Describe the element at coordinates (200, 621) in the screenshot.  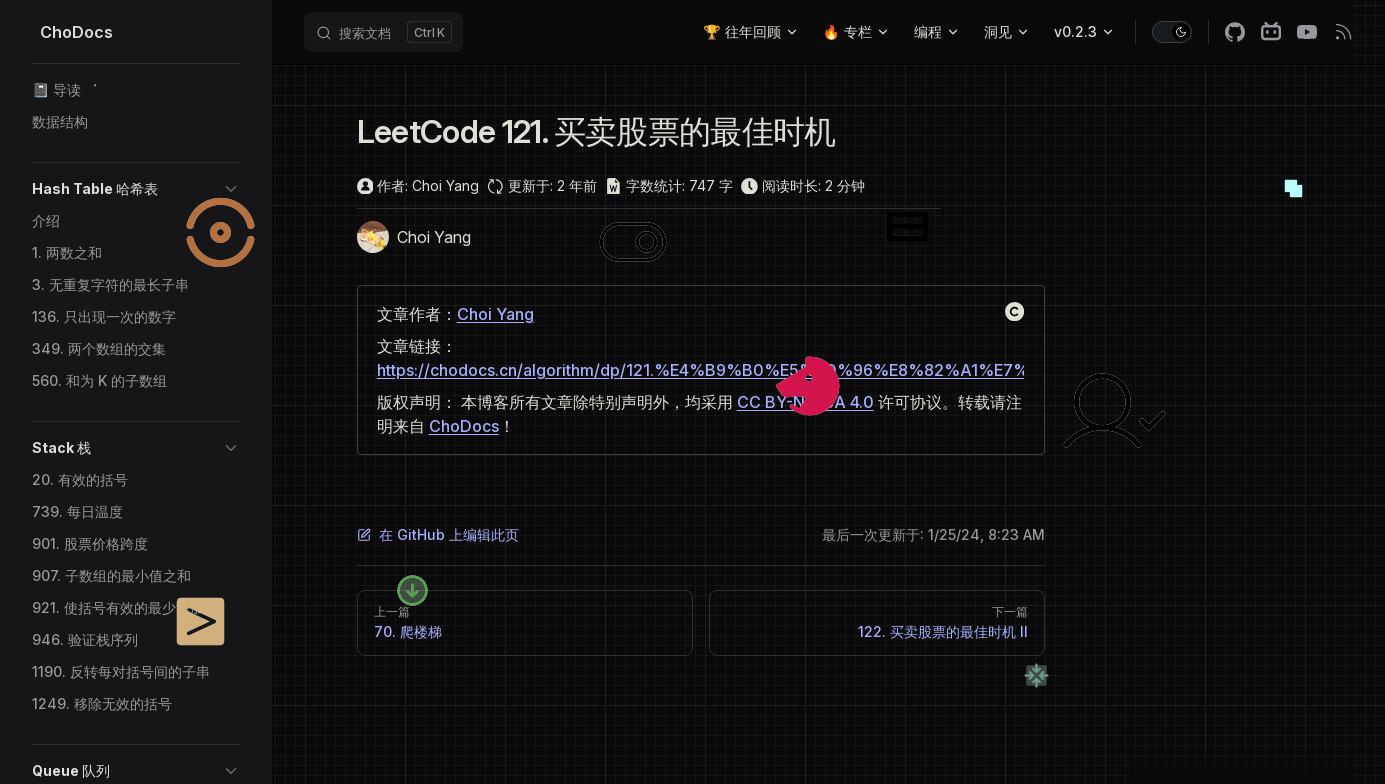
I see `navigate to next item or page` at that location.